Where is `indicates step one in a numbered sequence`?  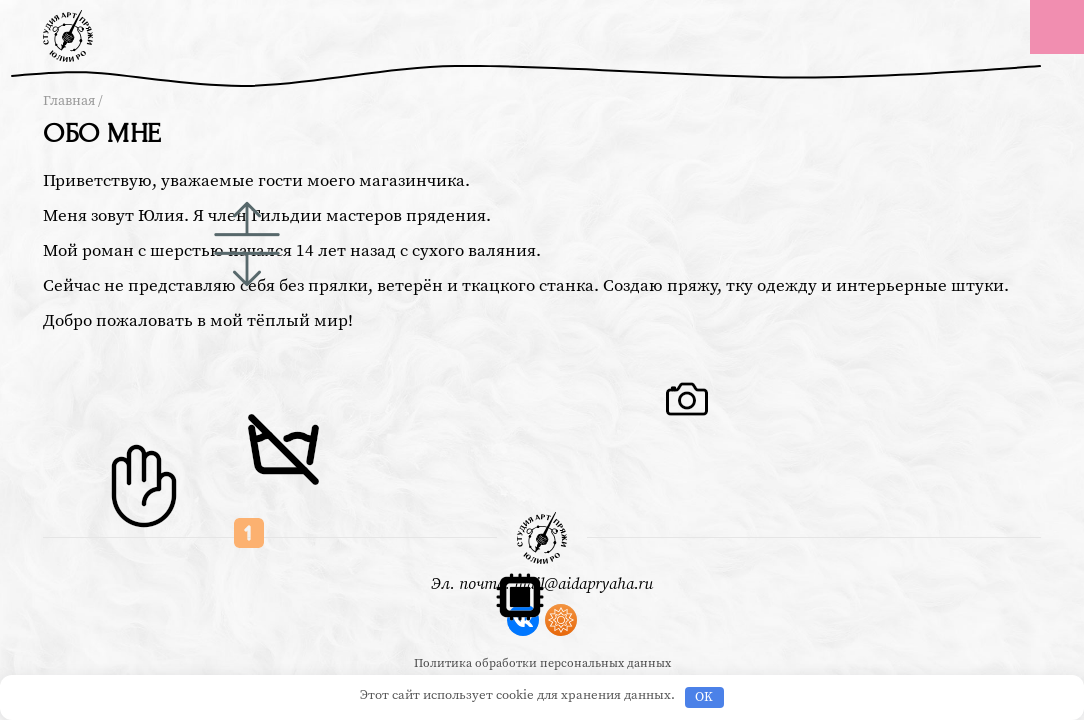 indicates step one in a numbered sequence is located at coordinates (249, 533).